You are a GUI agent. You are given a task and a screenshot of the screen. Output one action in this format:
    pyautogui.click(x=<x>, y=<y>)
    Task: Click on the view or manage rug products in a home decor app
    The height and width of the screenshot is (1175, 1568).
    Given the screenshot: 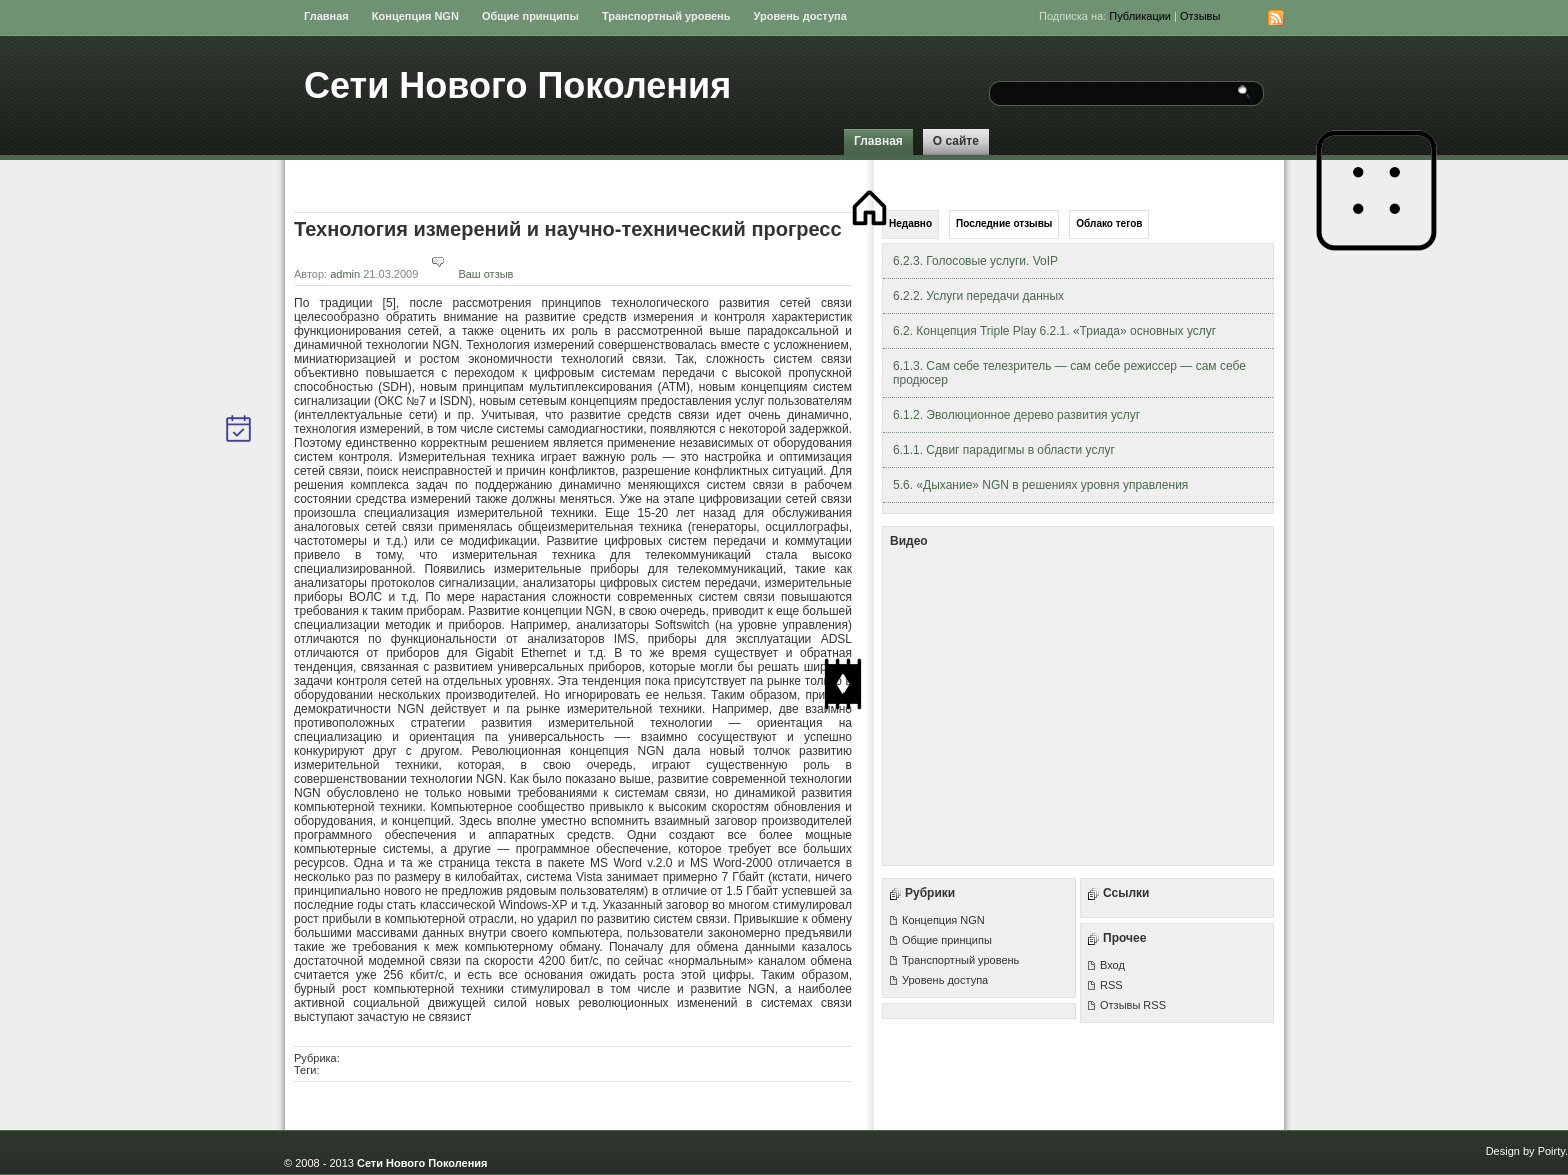 What is the action you would take?
    pyautogui.click(x=843, y=684)
    